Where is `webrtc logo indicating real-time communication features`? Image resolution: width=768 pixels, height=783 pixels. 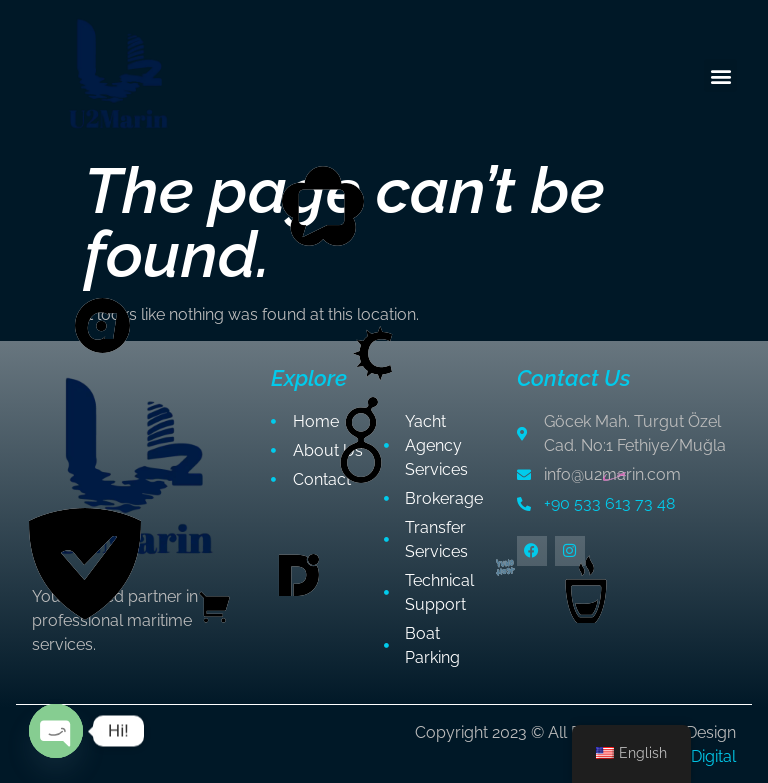 webrtc logo indicating real-time communication features is located at coordinates (323, 206).